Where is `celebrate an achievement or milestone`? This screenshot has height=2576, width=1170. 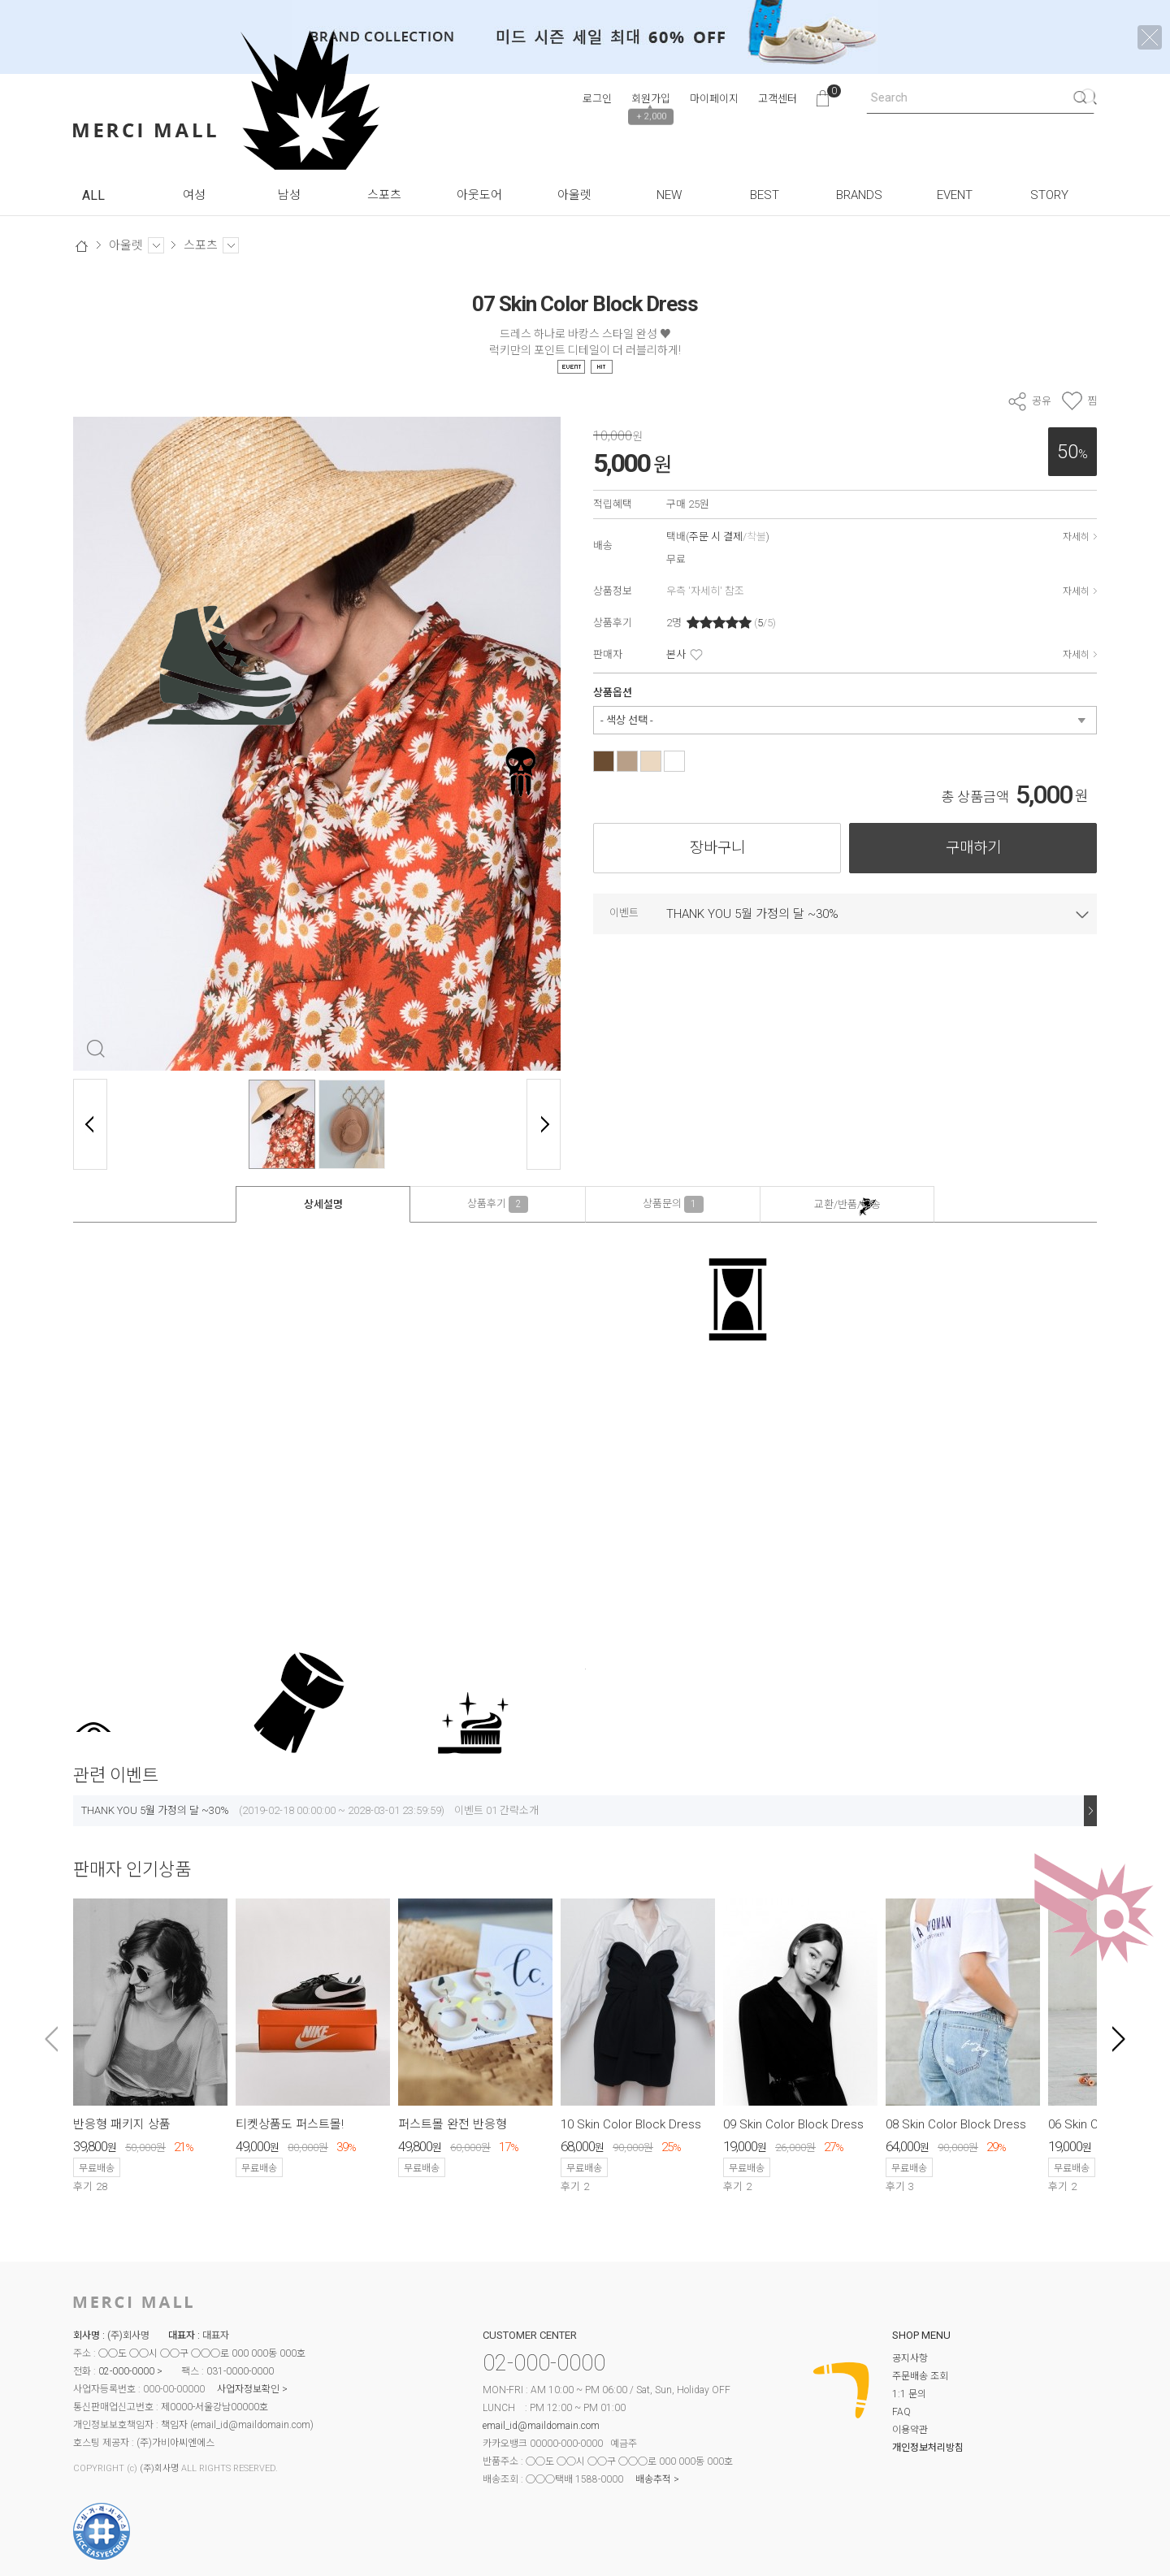
celebrate an achievement or milestone is located at coordinates (299, 1703).